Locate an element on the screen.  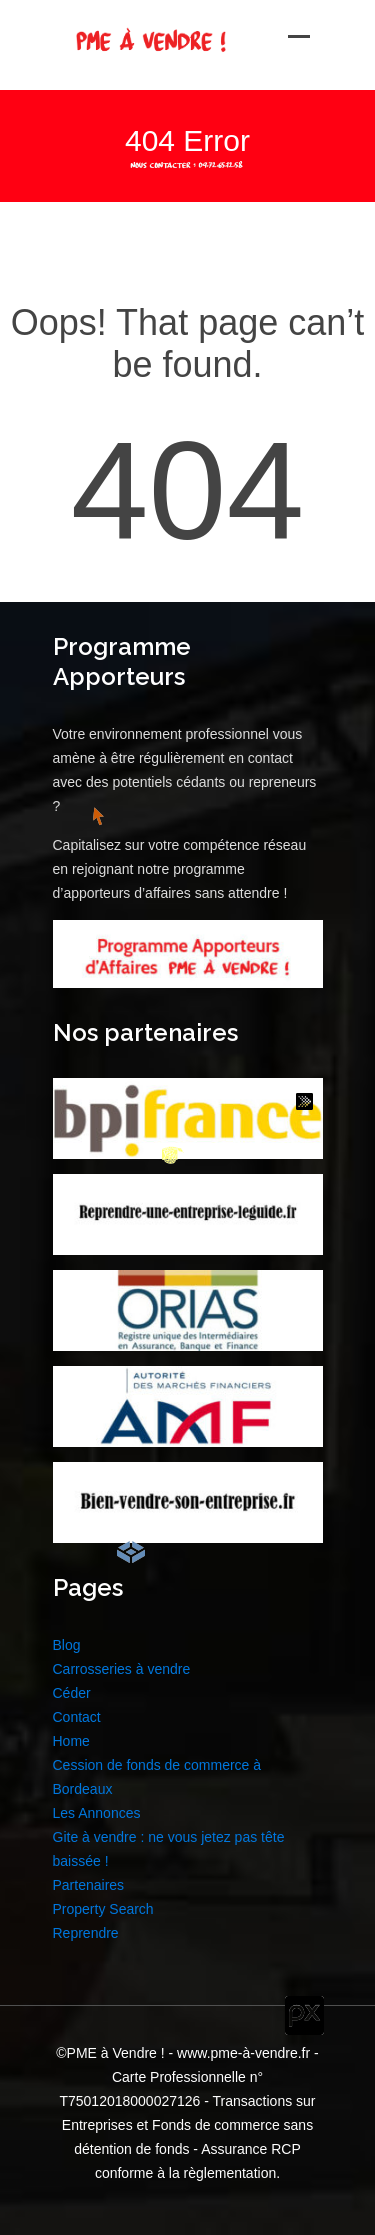
open pixabay website or app is located at coordinates (304, 2015).